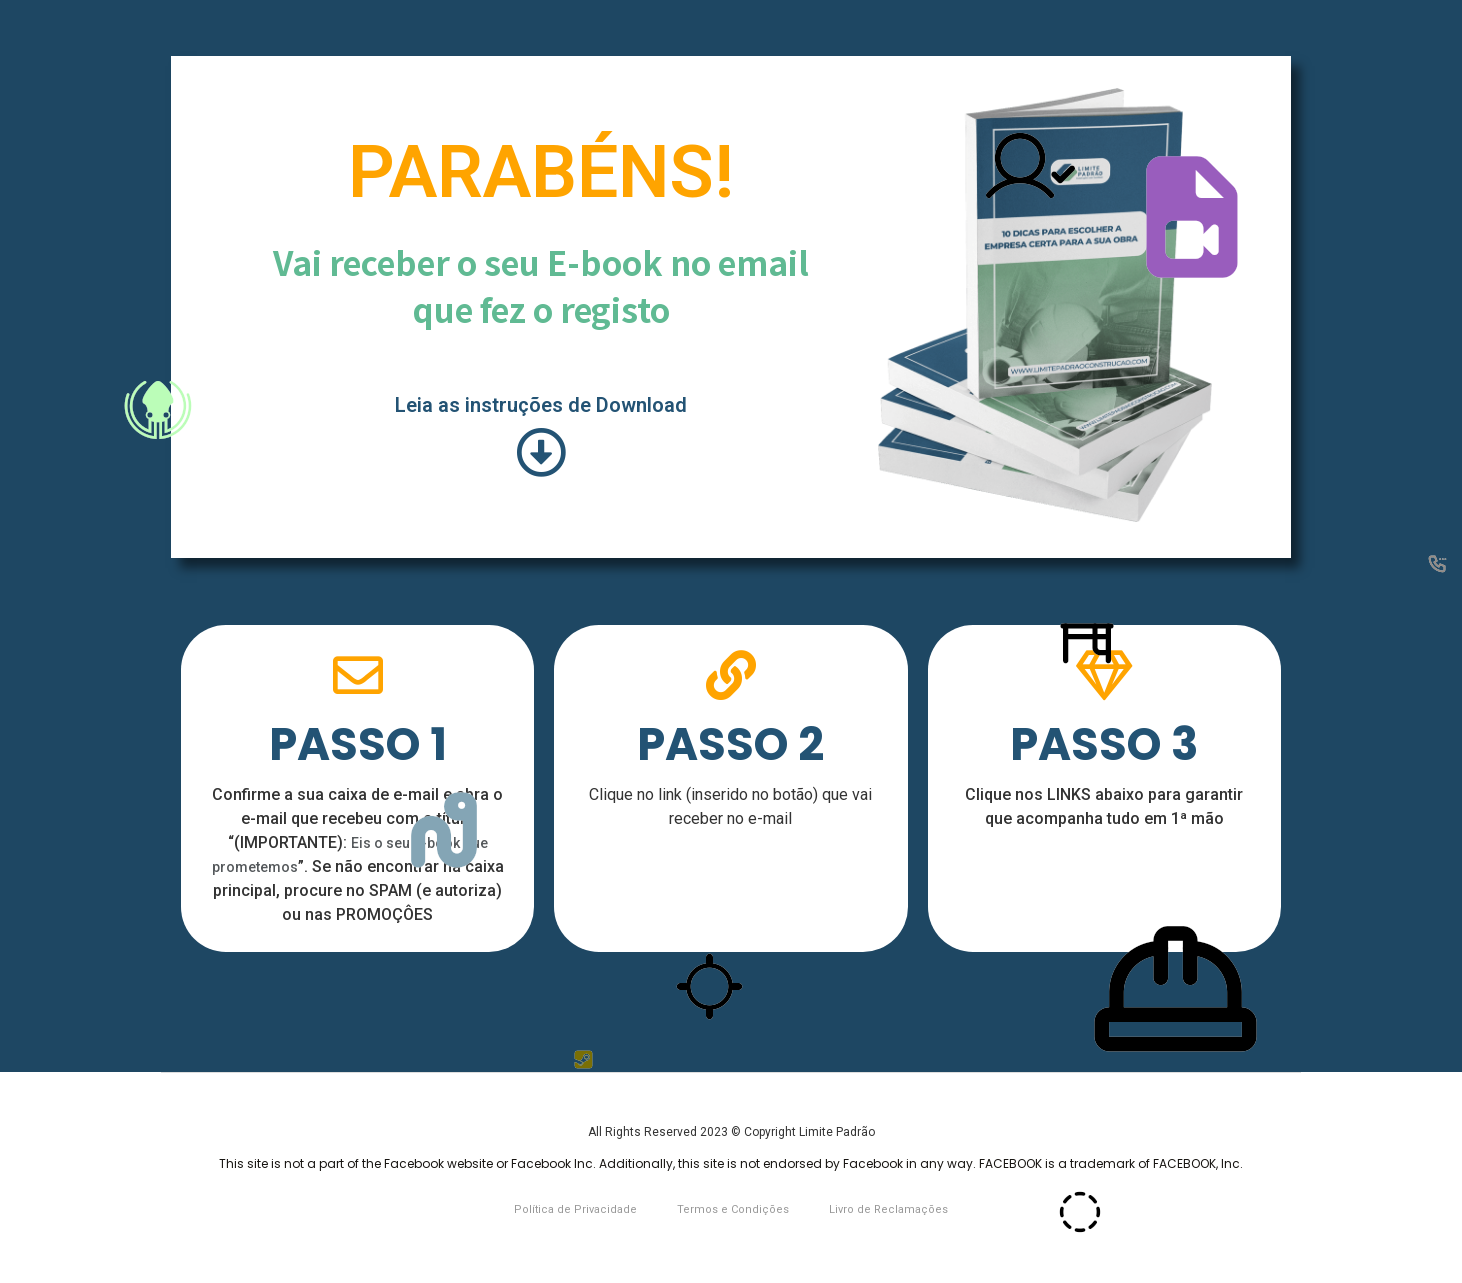 This screenshot has height=1283, width=1462. I want to click on indicates a pending or in-progress state, so click(1080, 1212).